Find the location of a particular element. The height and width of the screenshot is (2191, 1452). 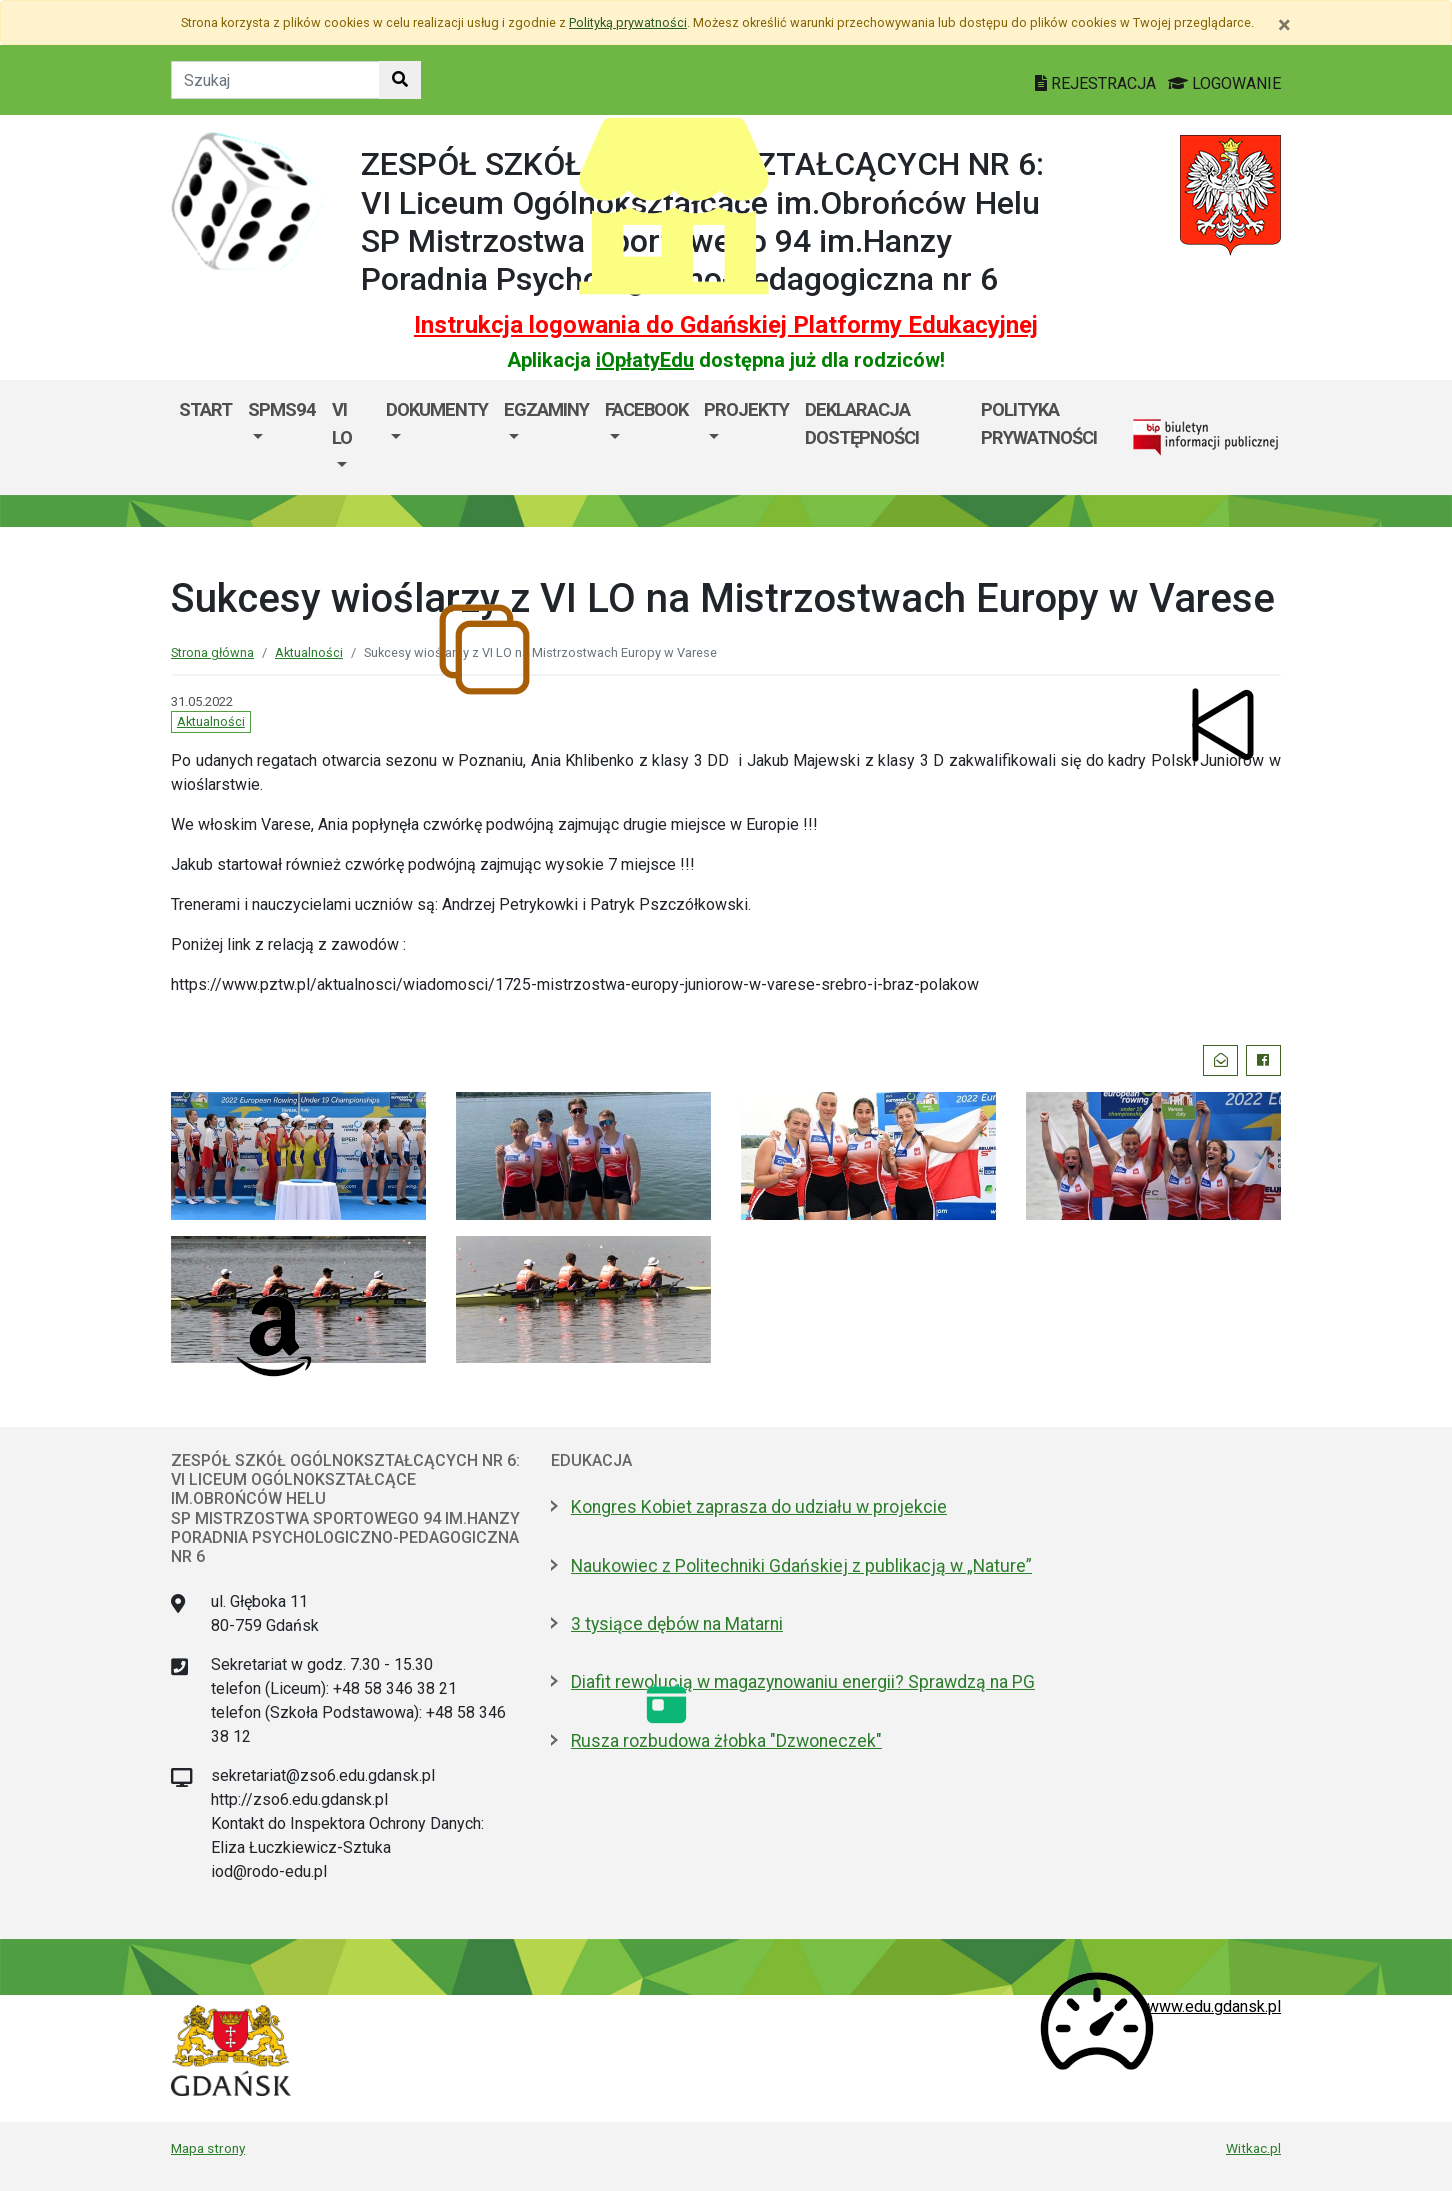

open the Amazon app or website is located at coordinates (274, 1336).